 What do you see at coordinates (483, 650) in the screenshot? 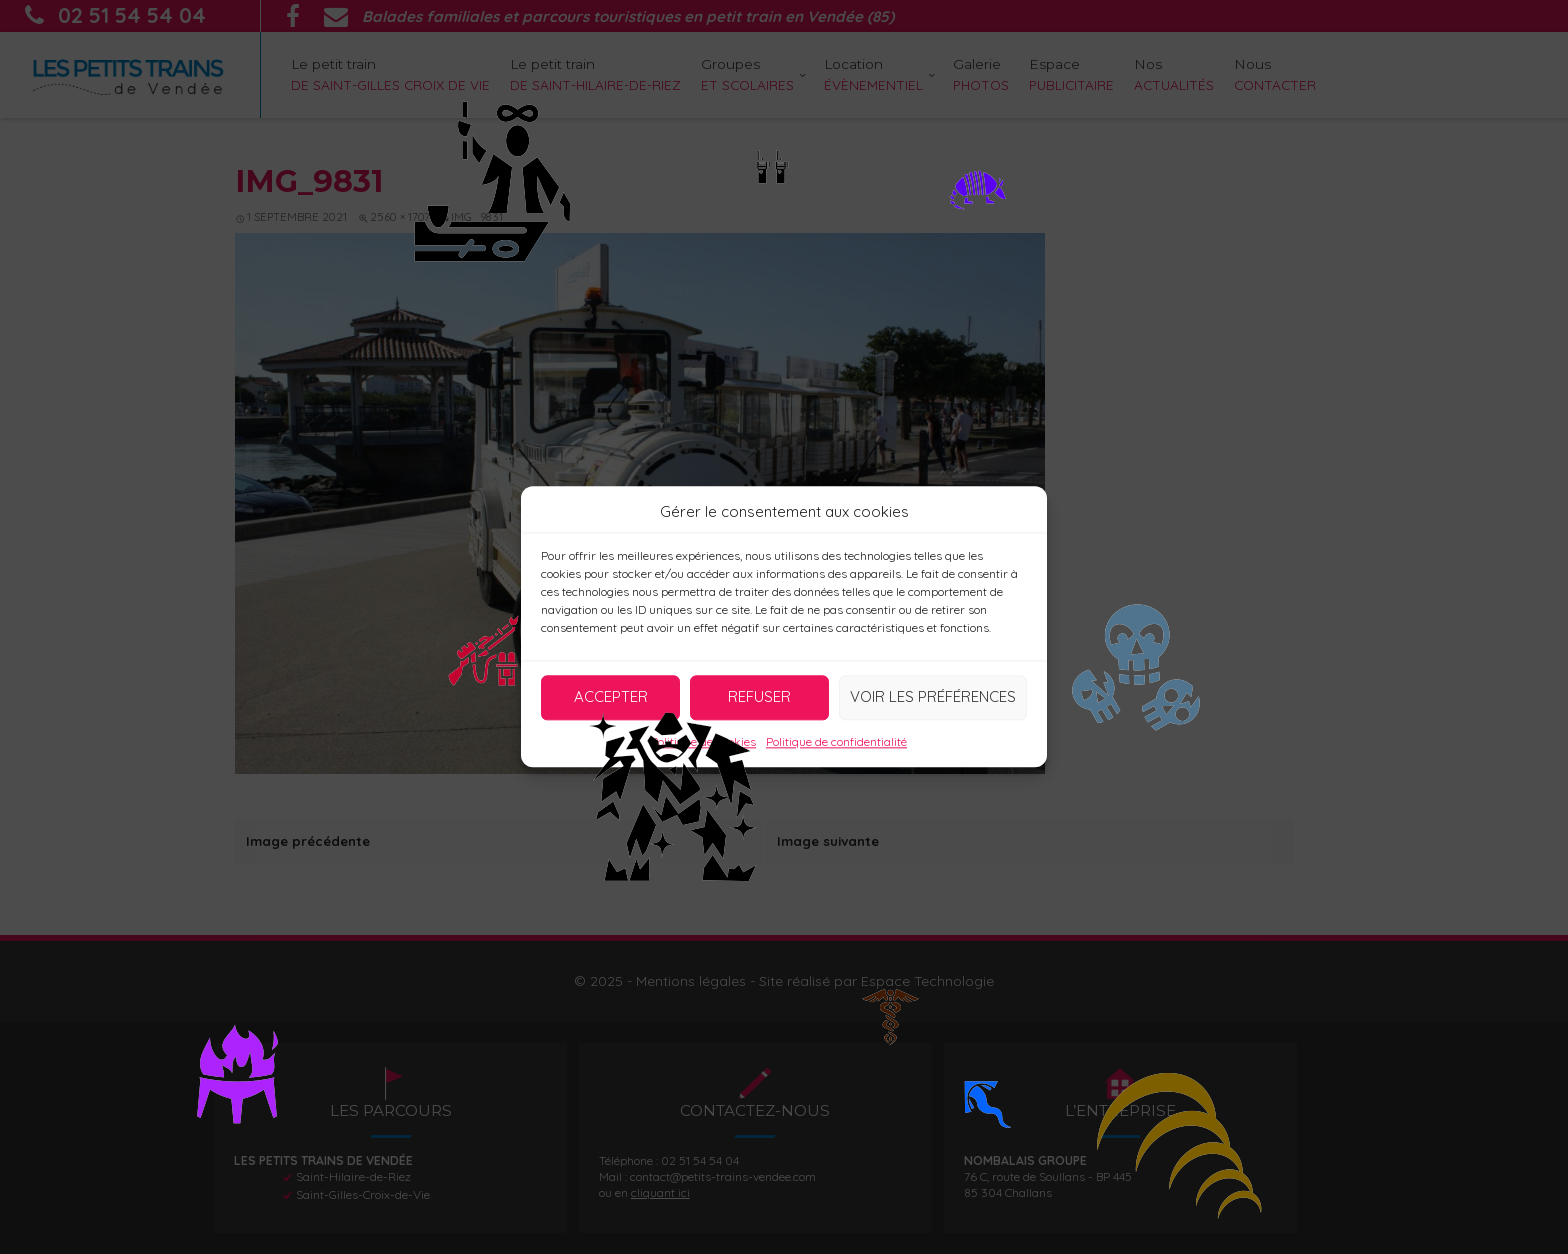
I see `select flamethrower weapon` at bounding box center [483, 650].